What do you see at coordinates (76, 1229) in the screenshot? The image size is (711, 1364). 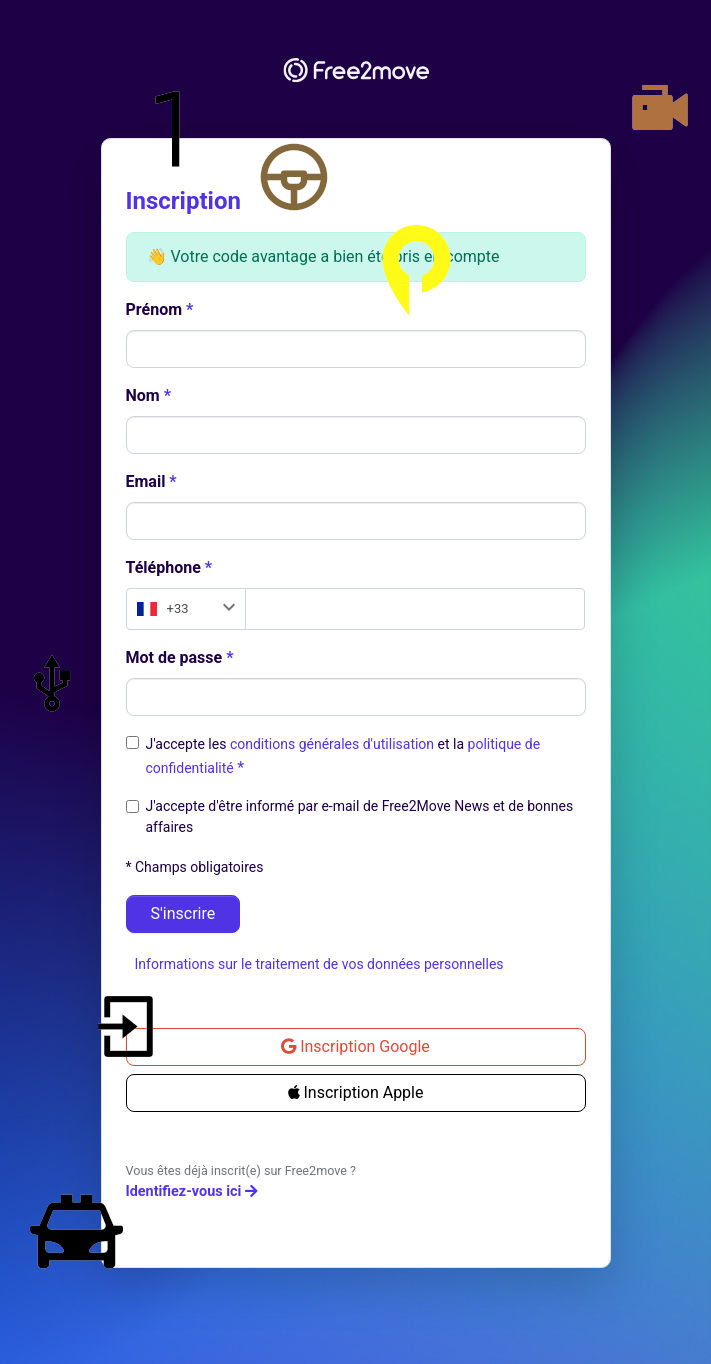 I see `view nearby police stations or services` at bounding box center [76, 1229].